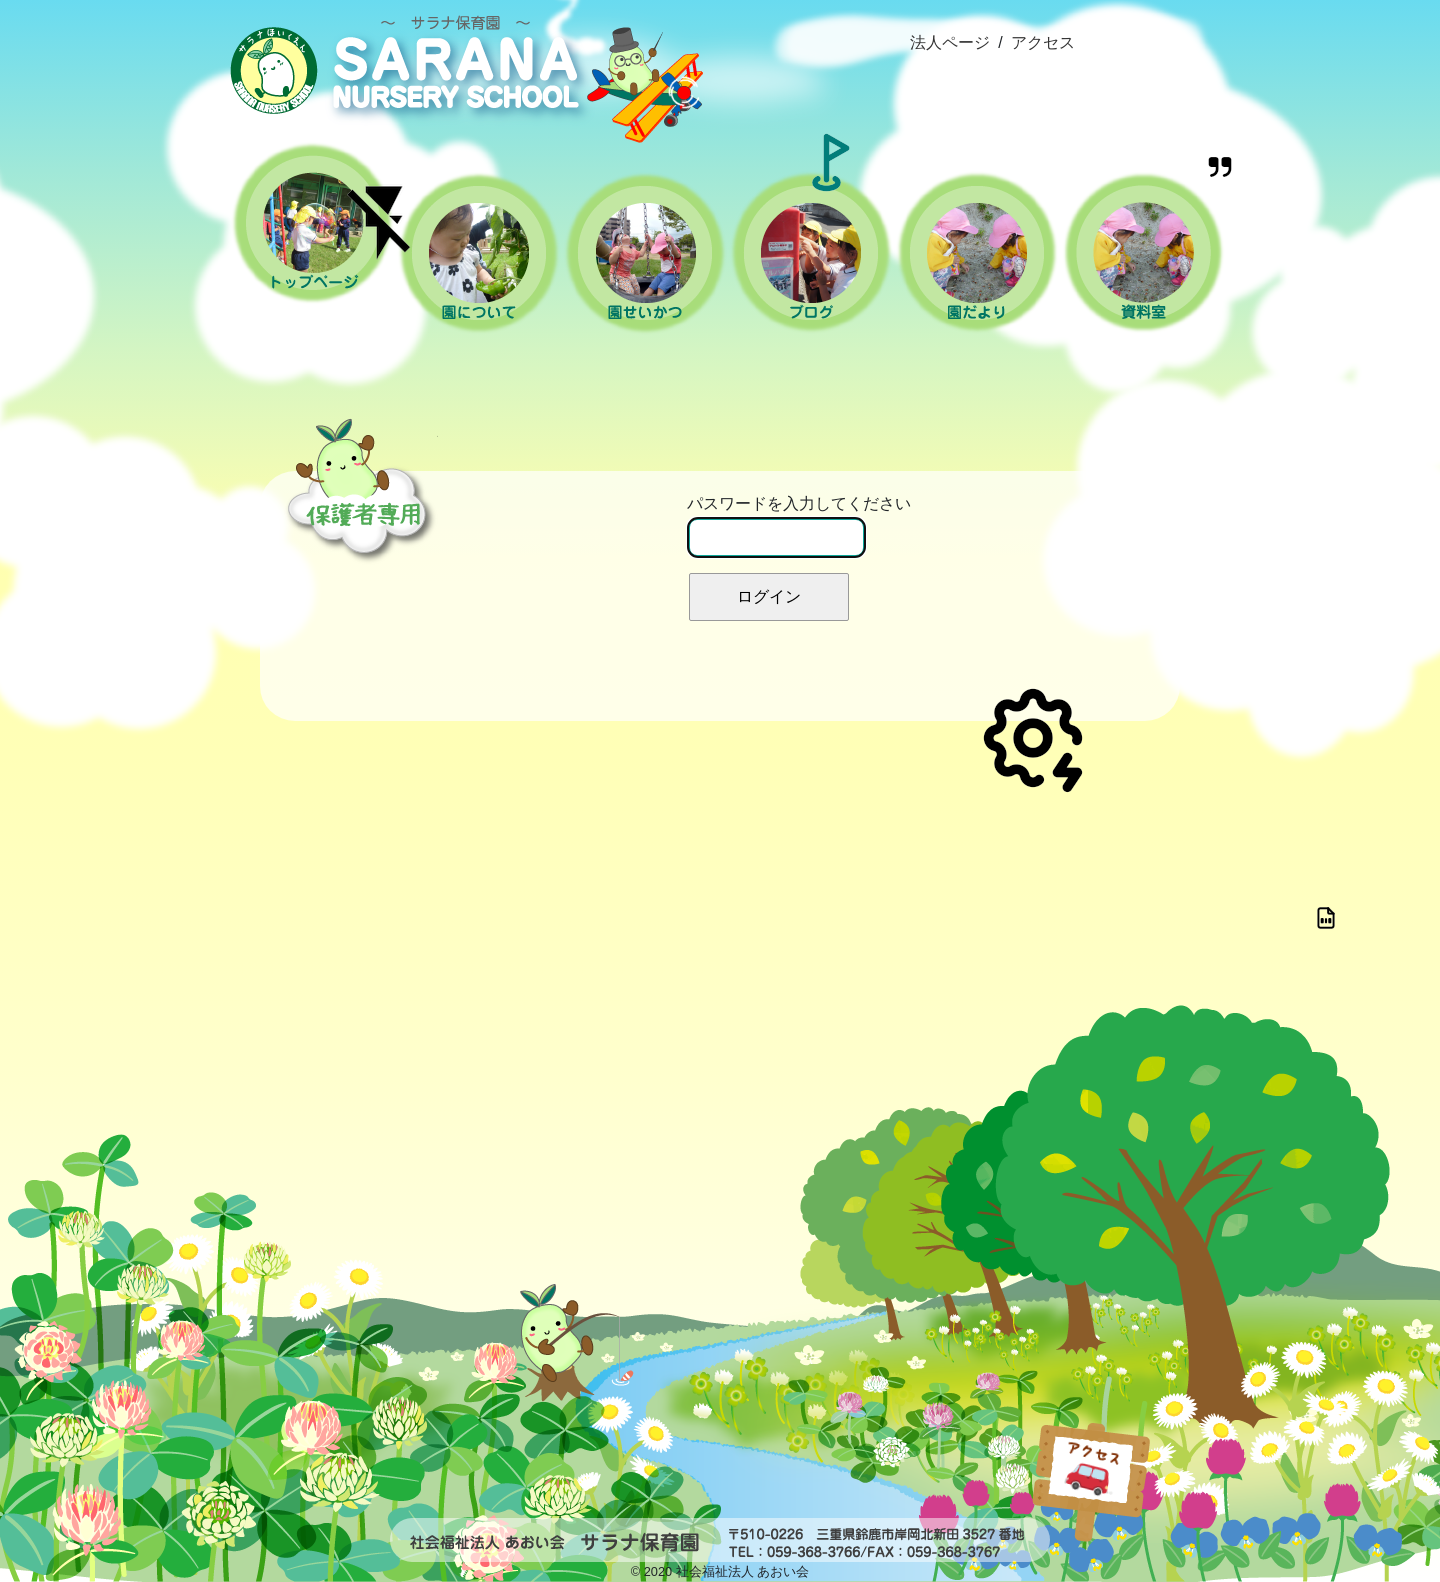 The width and height of the screenshot is (1440, 1582). Describe the element at coordinates (384, 223) in the screenshot. I see `disable camera flash` at that location.